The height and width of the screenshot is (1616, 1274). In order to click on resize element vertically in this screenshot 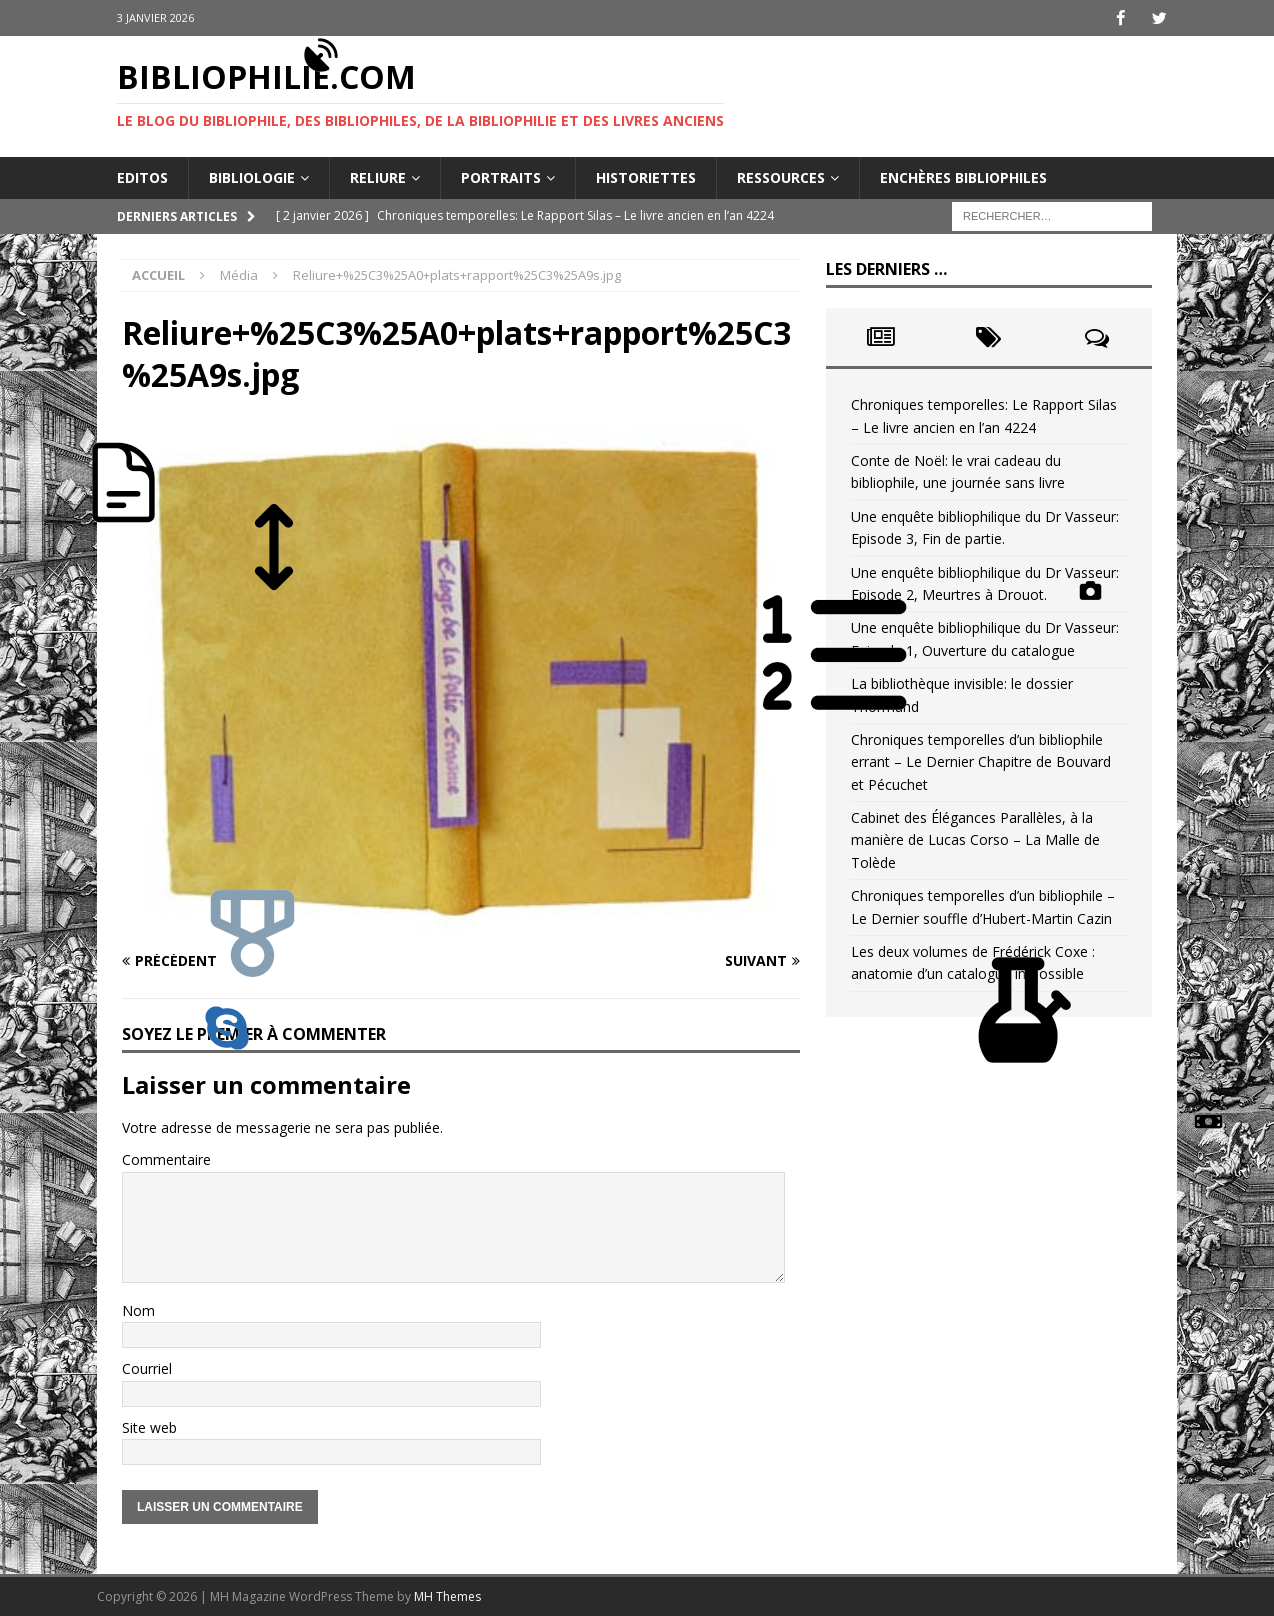, I will do `click(274, 547)`.